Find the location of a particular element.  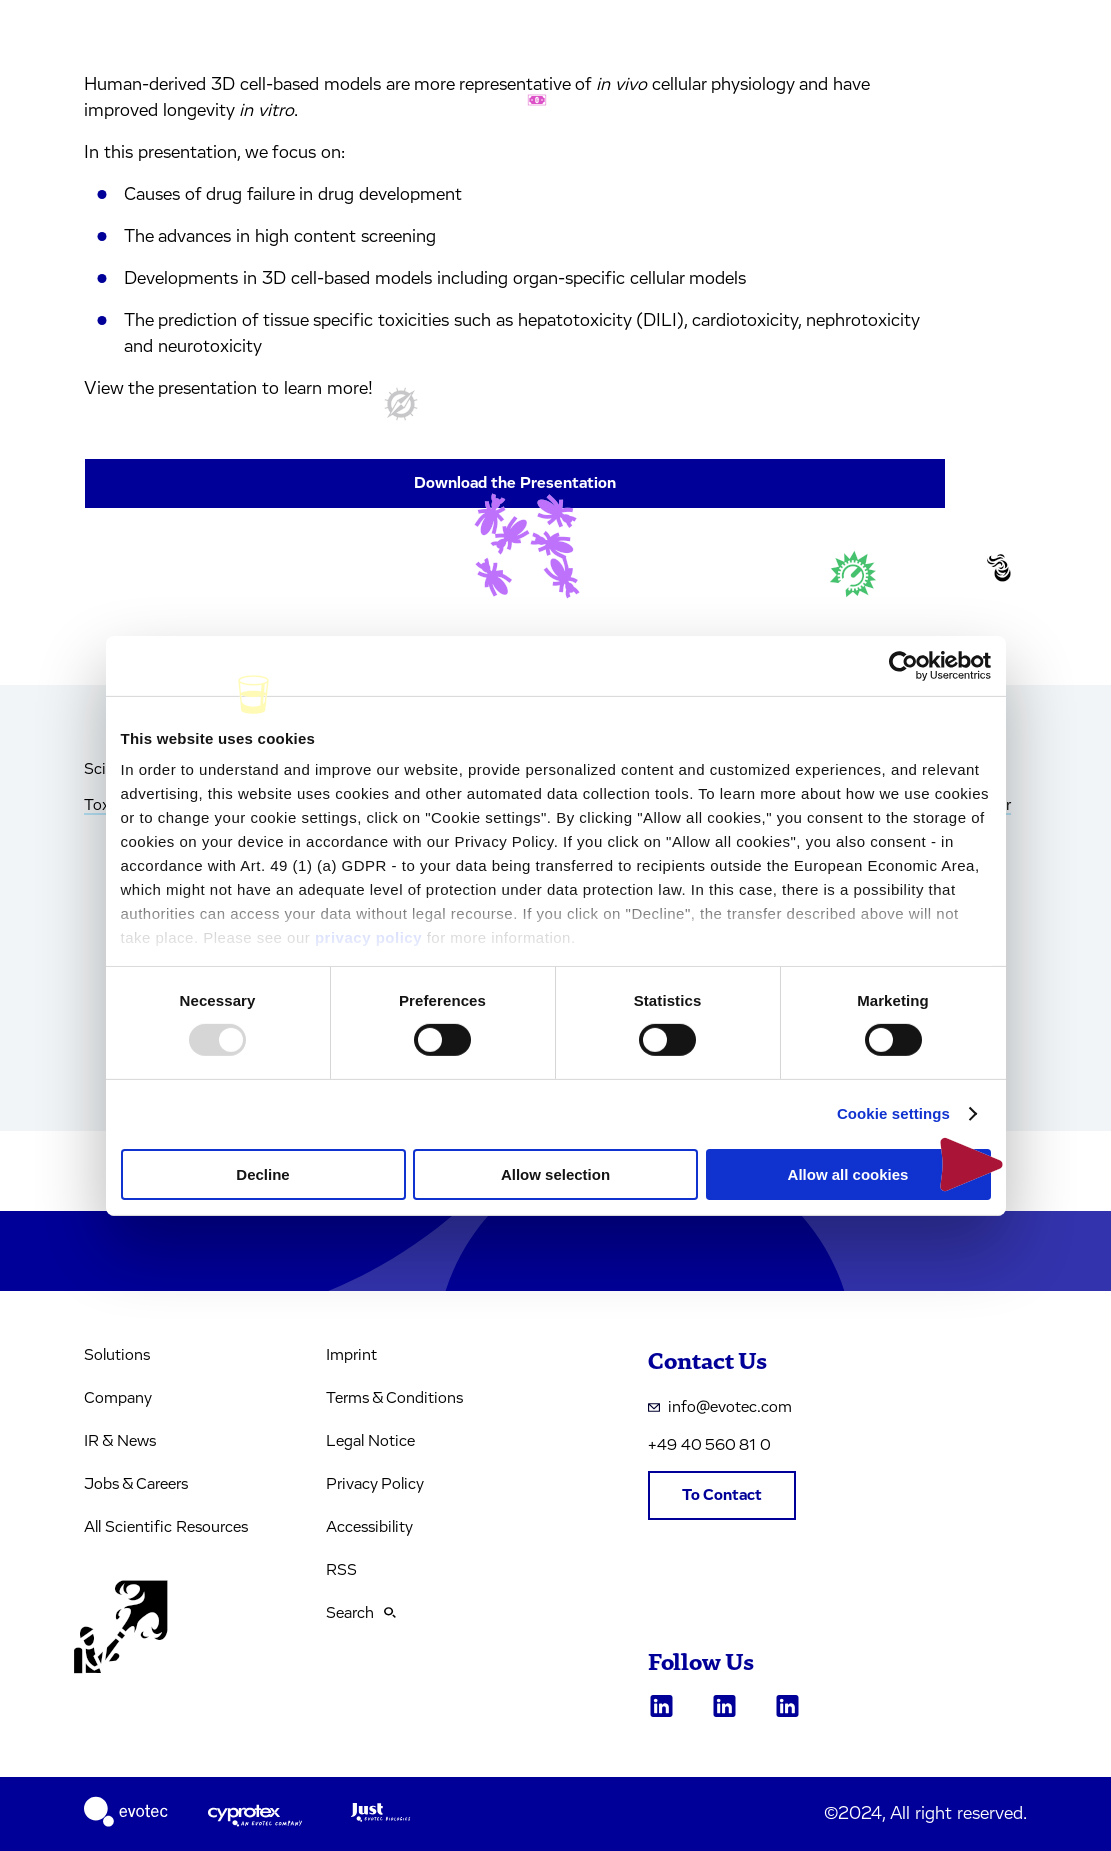

indicates insect infestation or pest problem in a game is located at coordinates (527, 546).